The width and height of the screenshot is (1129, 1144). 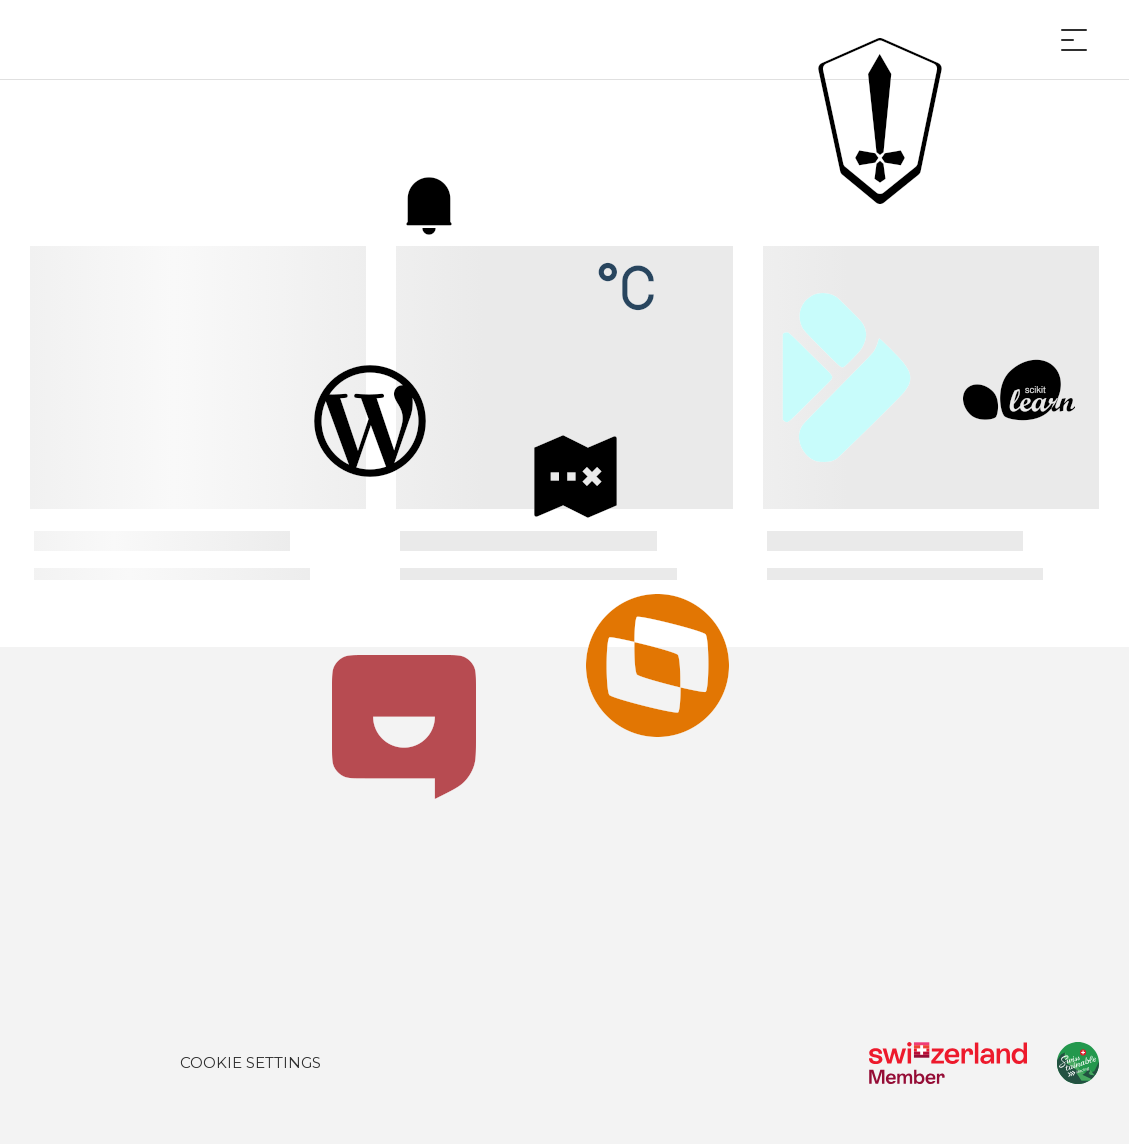 What do you see at coordinates (627, 286) in the screenshot?
I see `indicates temperature displayed in celsius` at bounding box center [627, 286].